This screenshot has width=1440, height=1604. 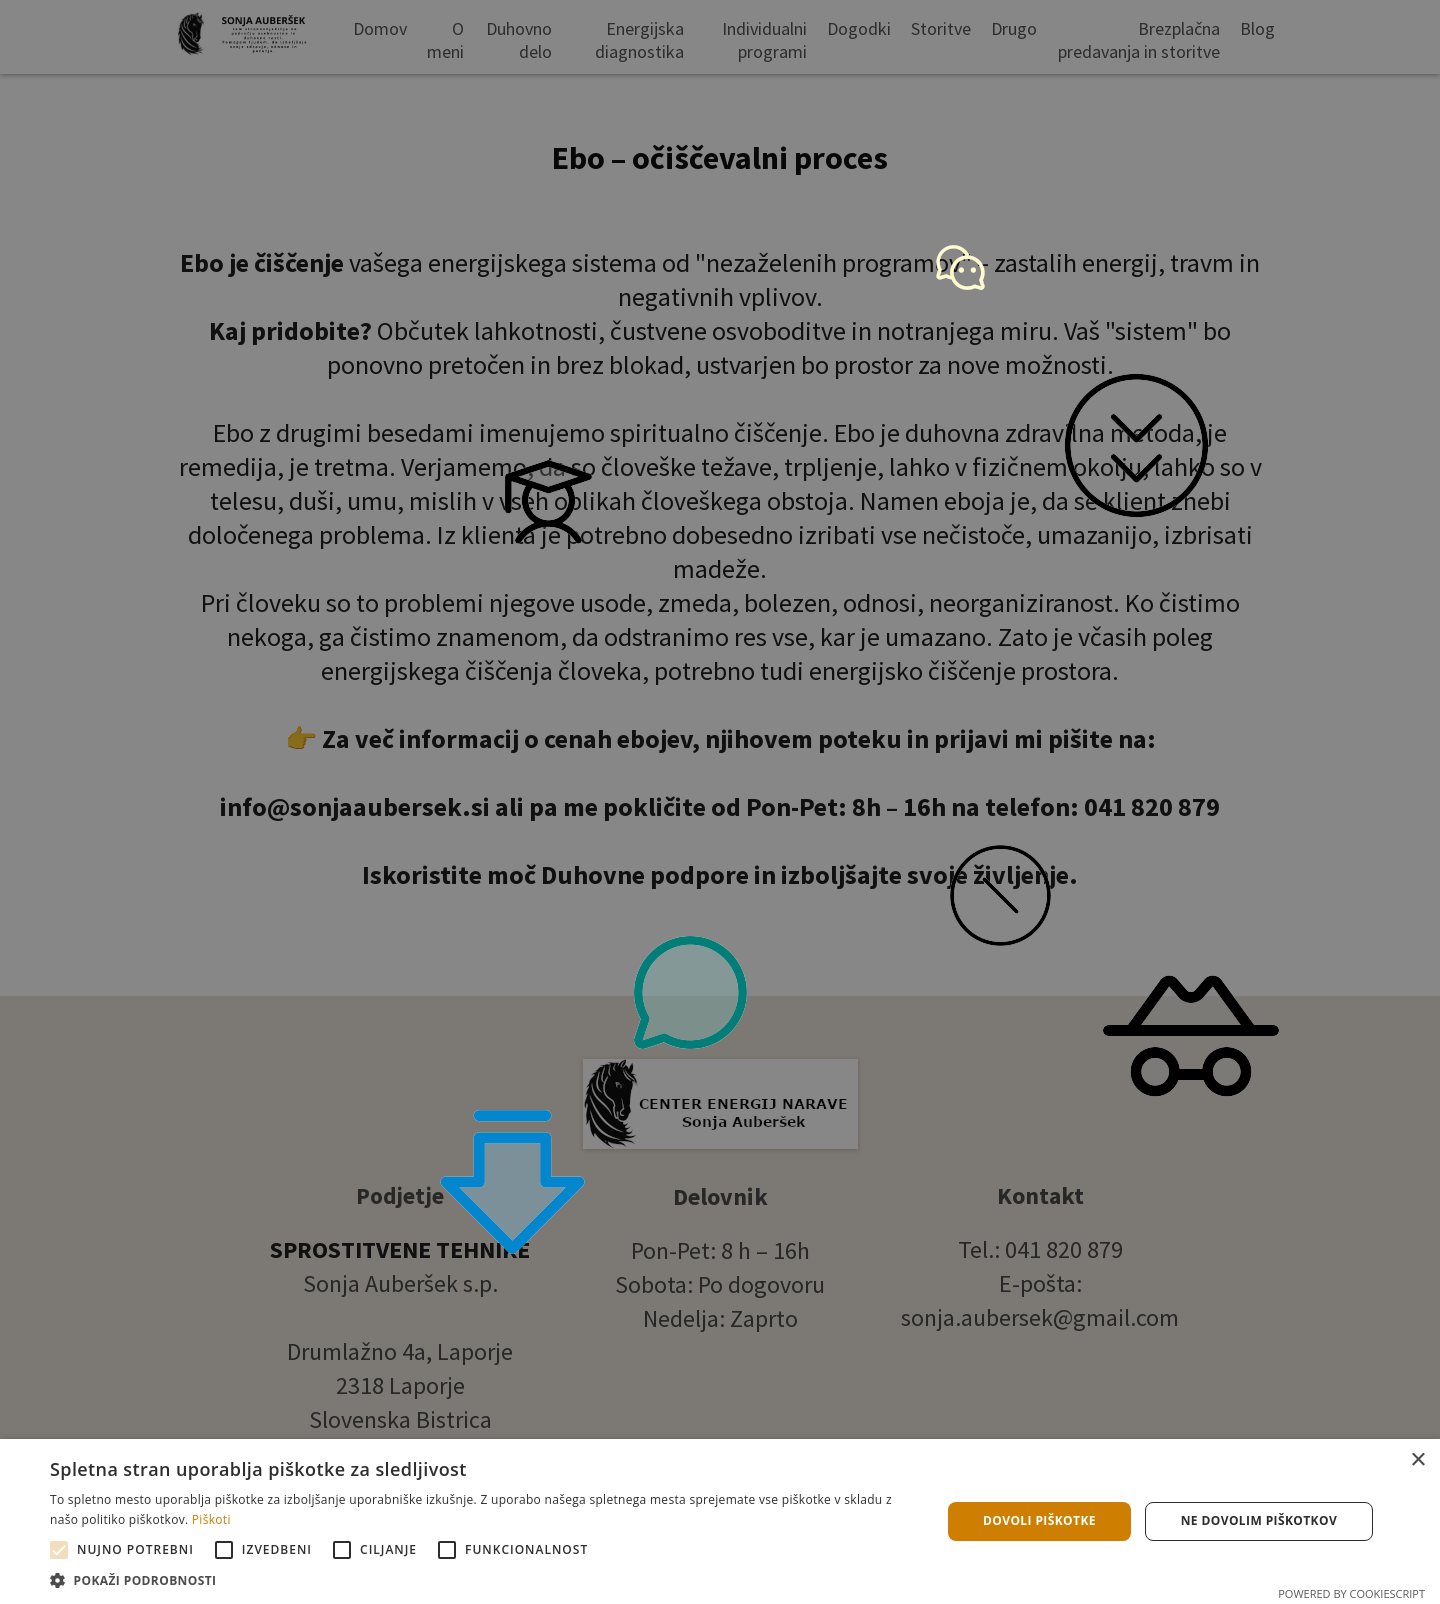 I want to click on enable incognito or private browsing mode, so click(x=1191, y=1036).